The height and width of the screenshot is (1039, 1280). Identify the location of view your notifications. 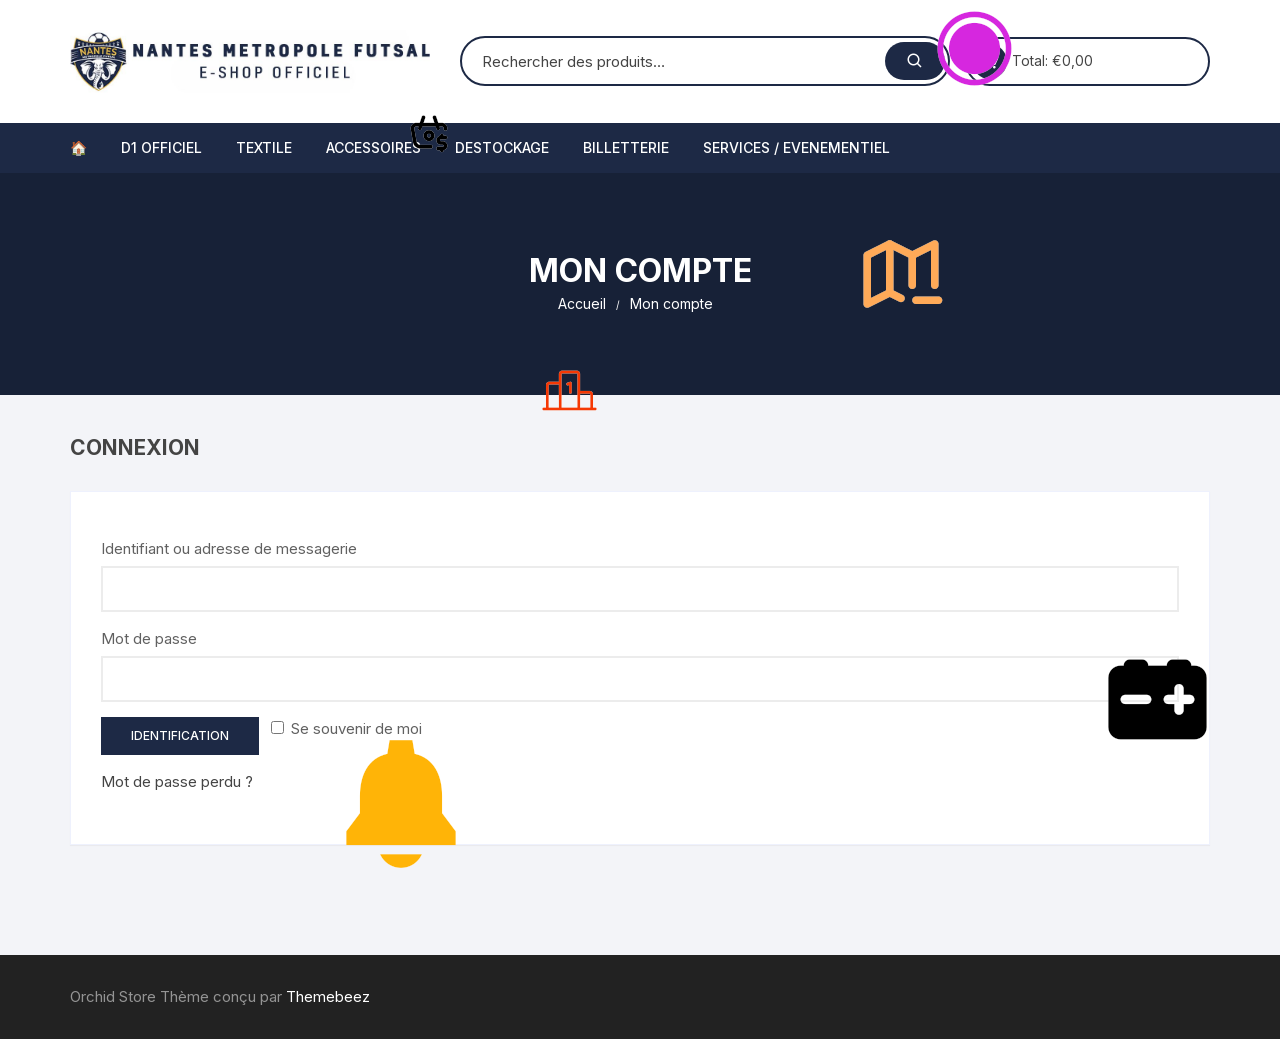
(401, 804).